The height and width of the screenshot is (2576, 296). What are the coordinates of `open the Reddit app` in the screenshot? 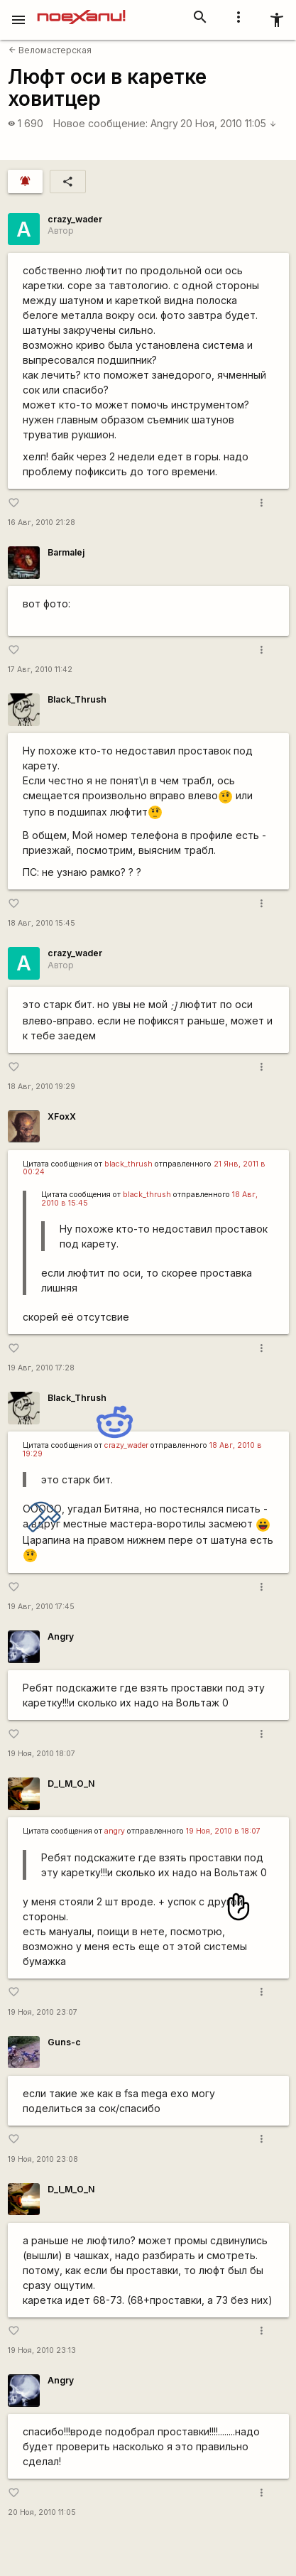 It's located at (114, 1423).